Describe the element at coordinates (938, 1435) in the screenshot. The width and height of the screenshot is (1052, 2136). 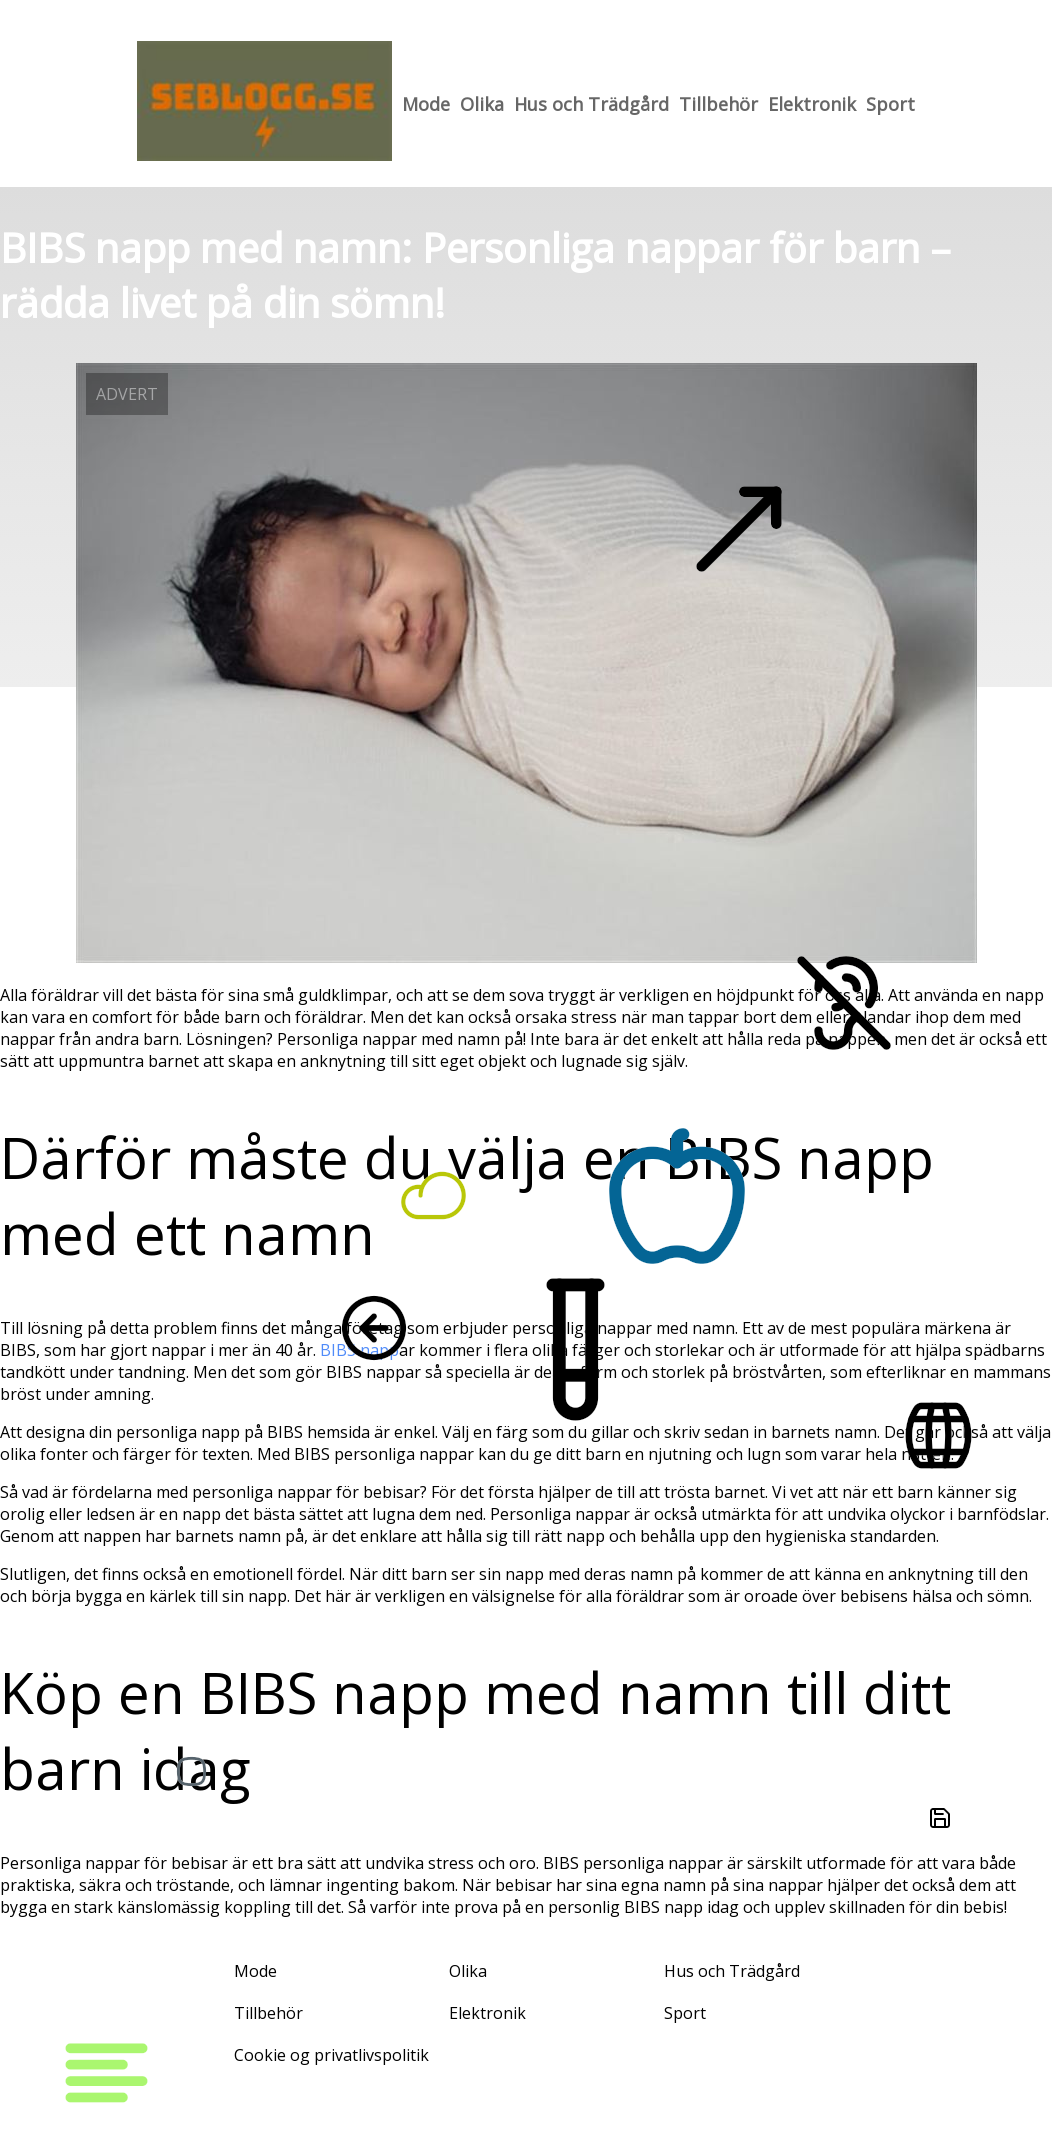
I see `view inventory or storage items` at that location.